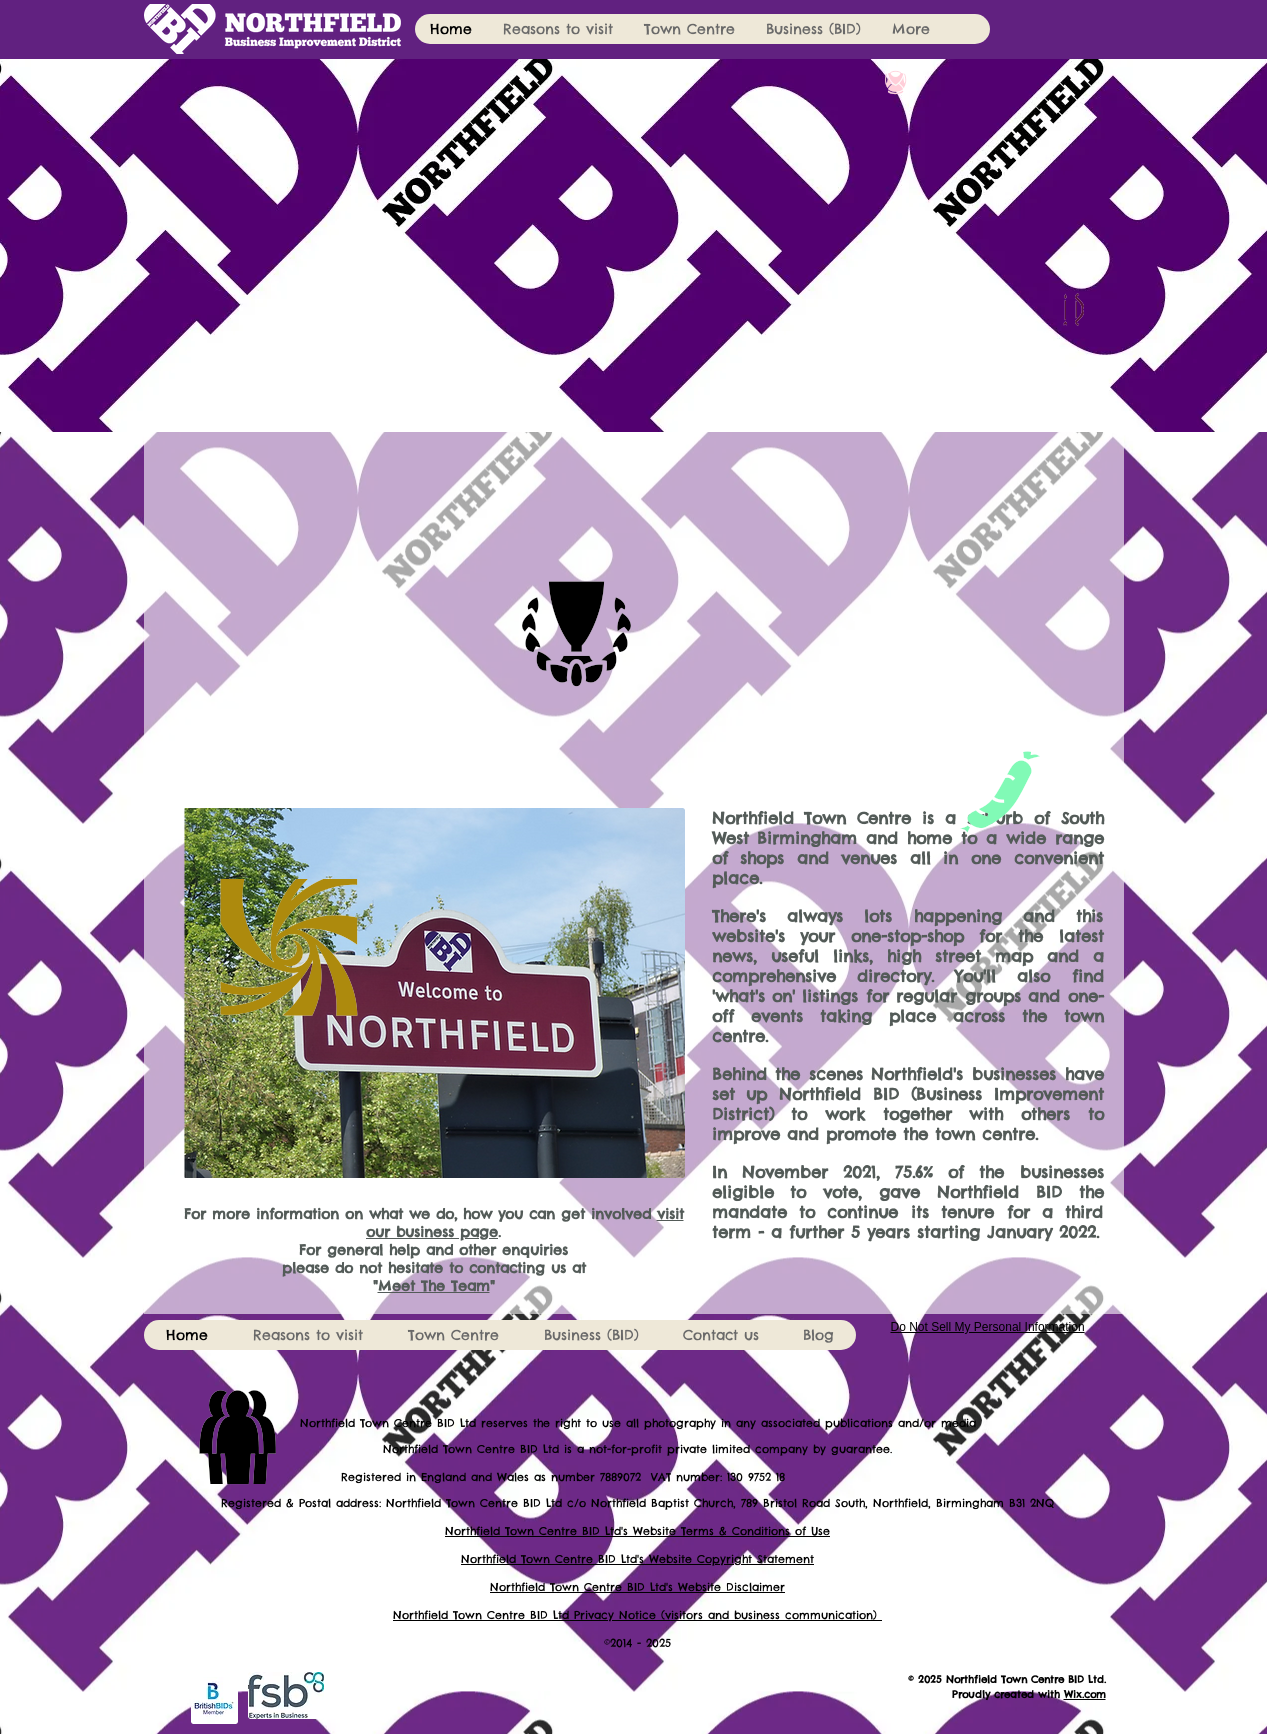 The height and width of the screenshot is (1734, 1267). What do you see at coordinates (288, 947) in the screenshot?
I see `activate vortex or whirlpool ability` at bounding box center [288, 947].